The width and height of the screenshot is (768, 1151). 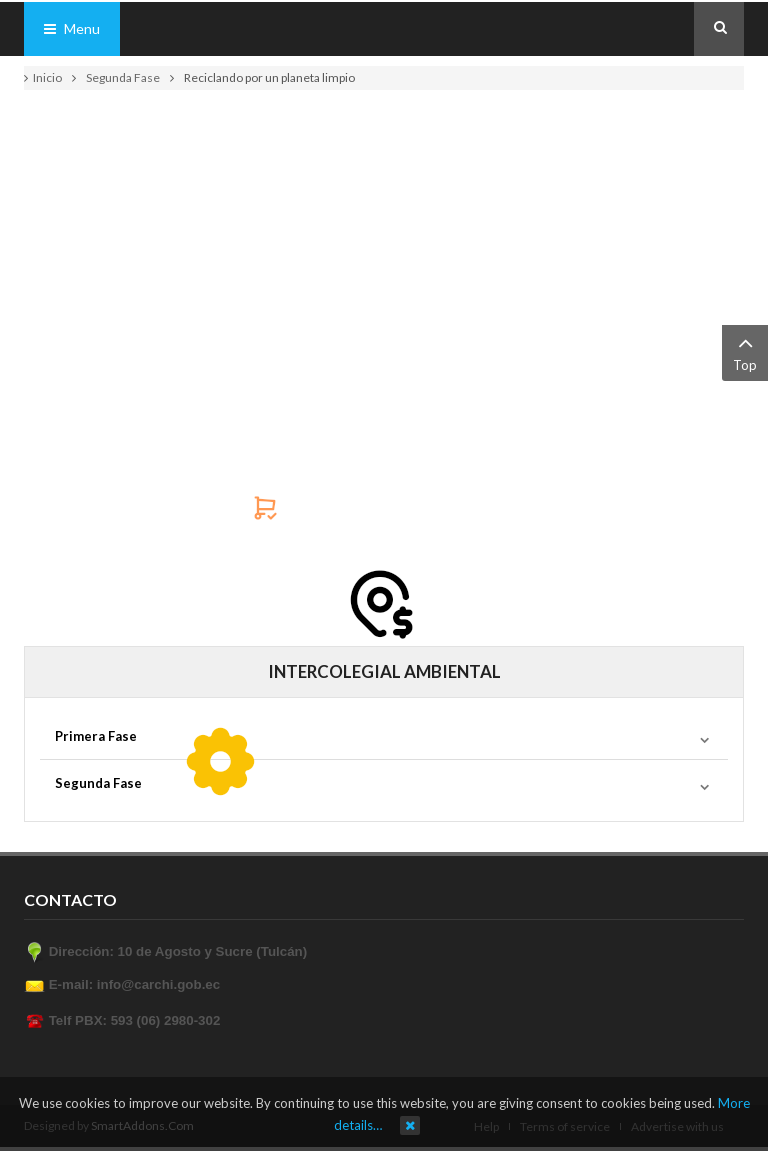 I want to click on copy items to another cart, so click(x=265, y=508).